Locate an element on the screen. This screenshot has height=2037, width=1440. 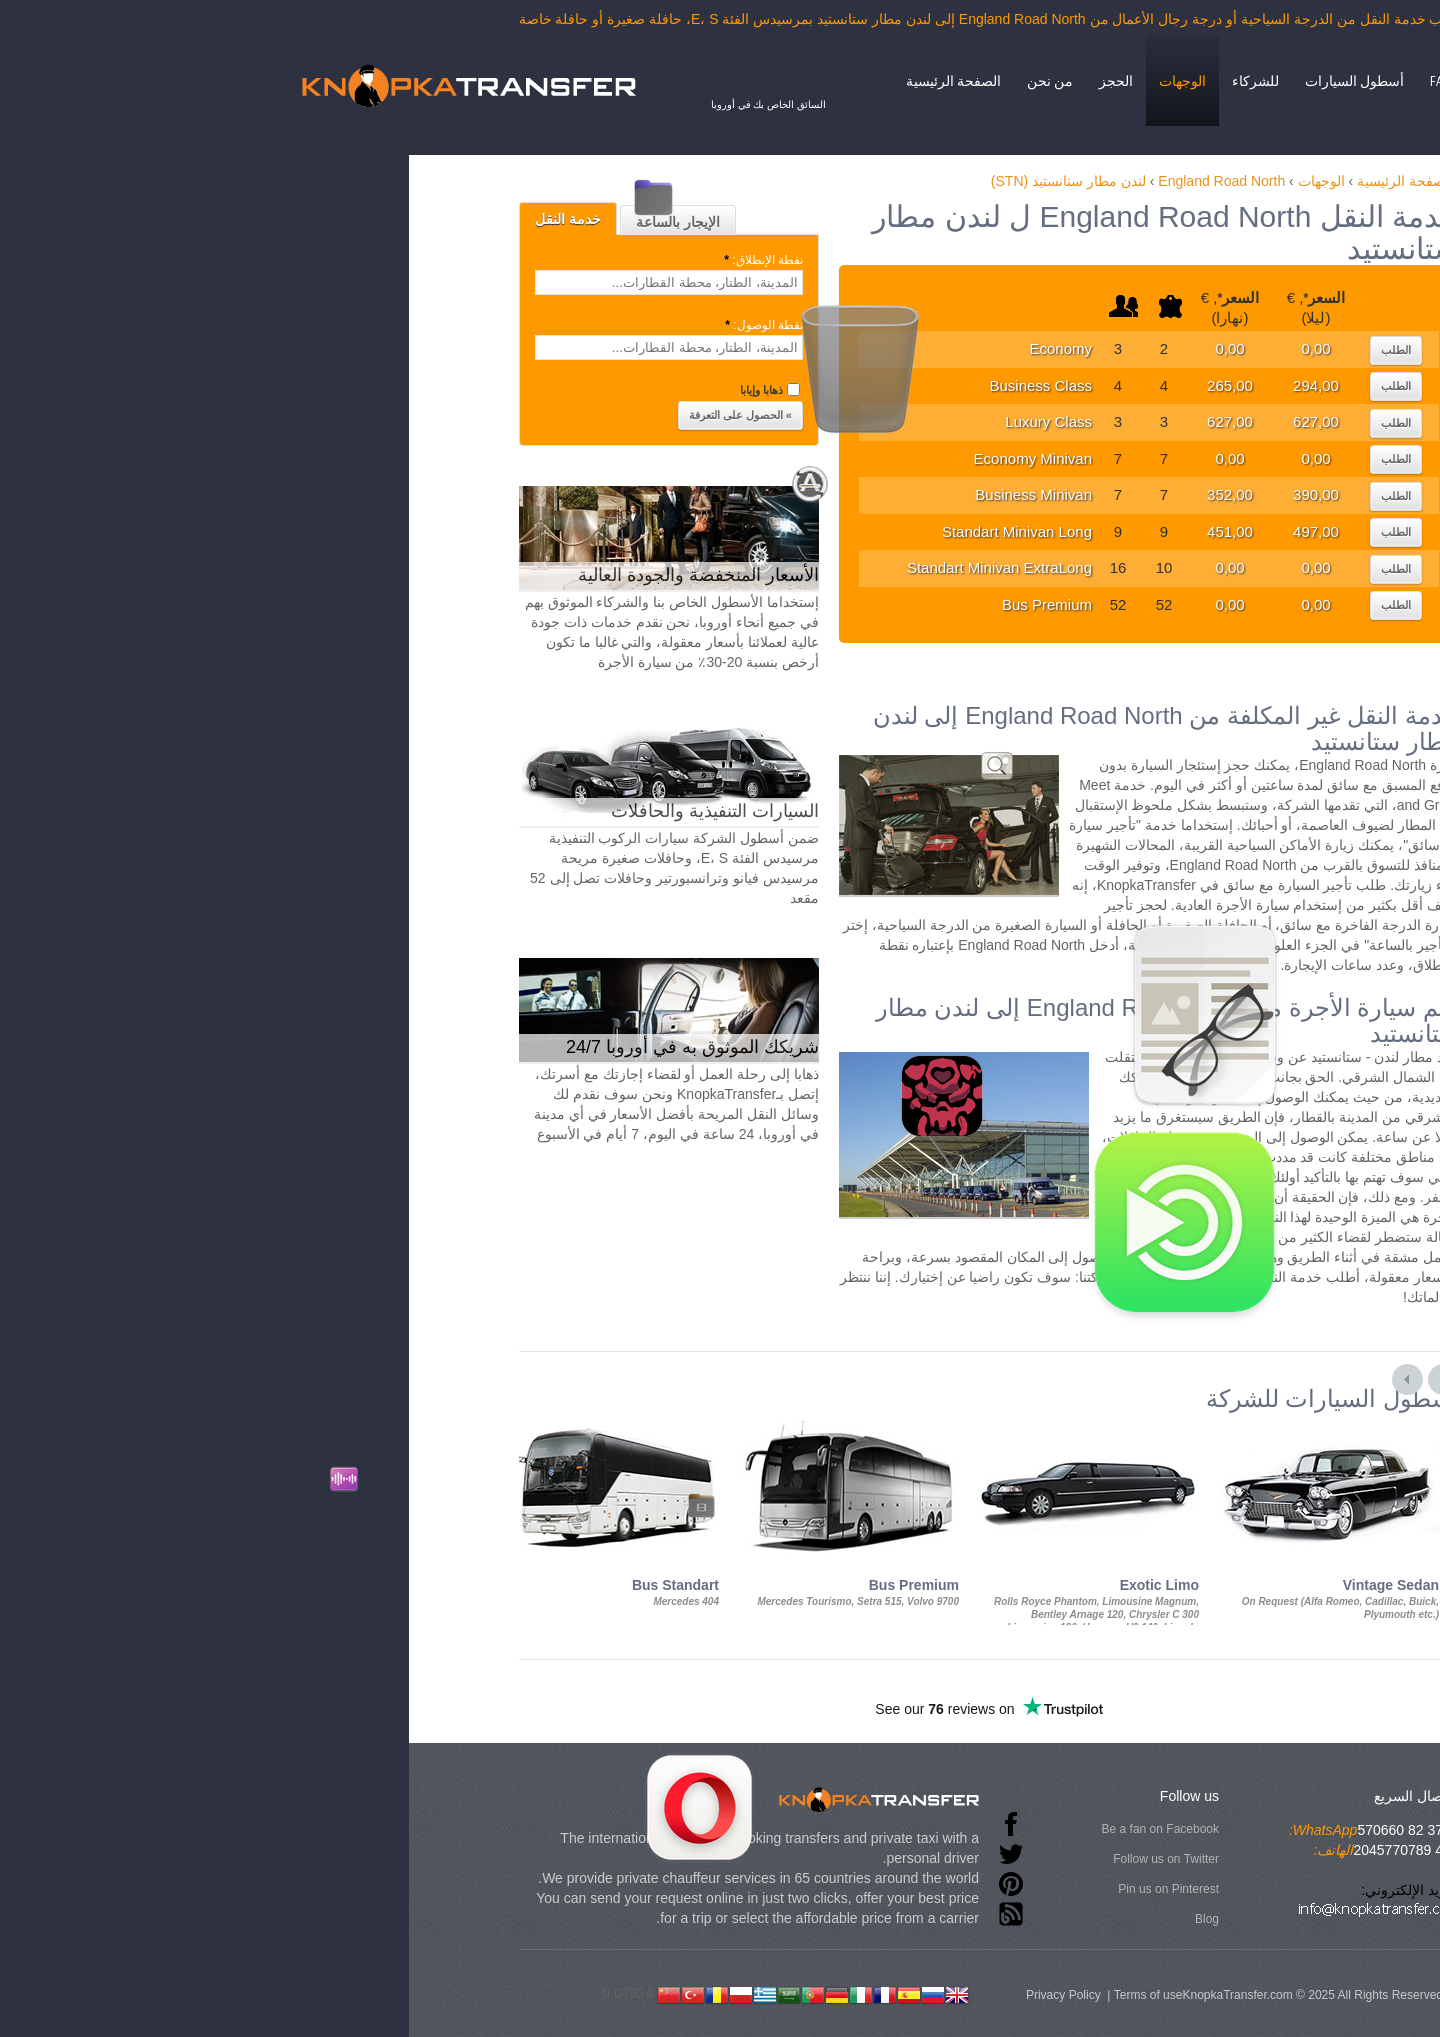
open your videos folder is located at coordinates (701, 1505).